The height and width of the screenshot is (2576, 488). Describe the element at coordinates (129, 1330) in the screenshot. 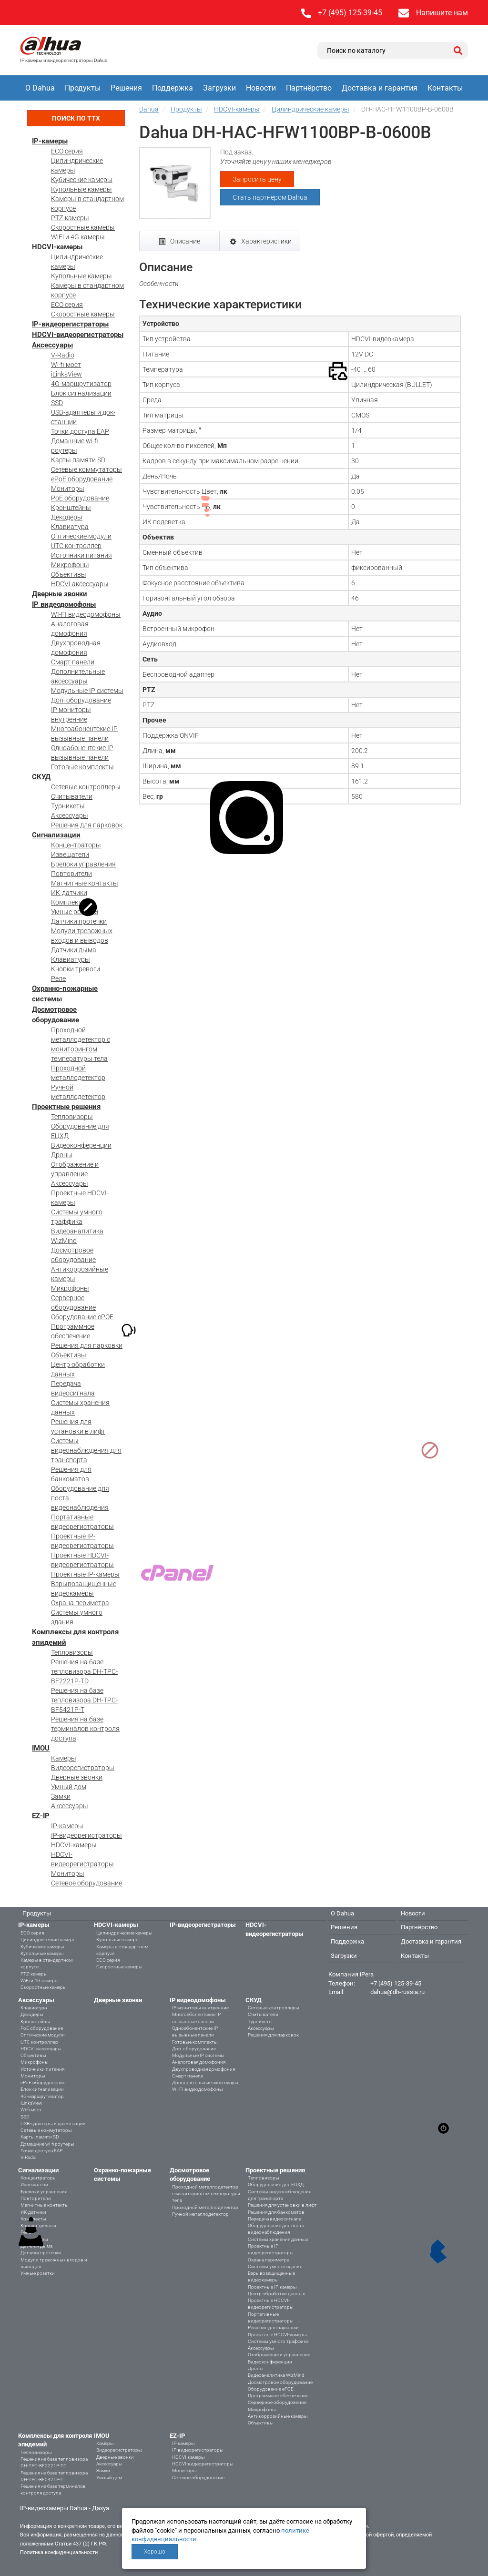

I see `activate text-to-speech` at that location.